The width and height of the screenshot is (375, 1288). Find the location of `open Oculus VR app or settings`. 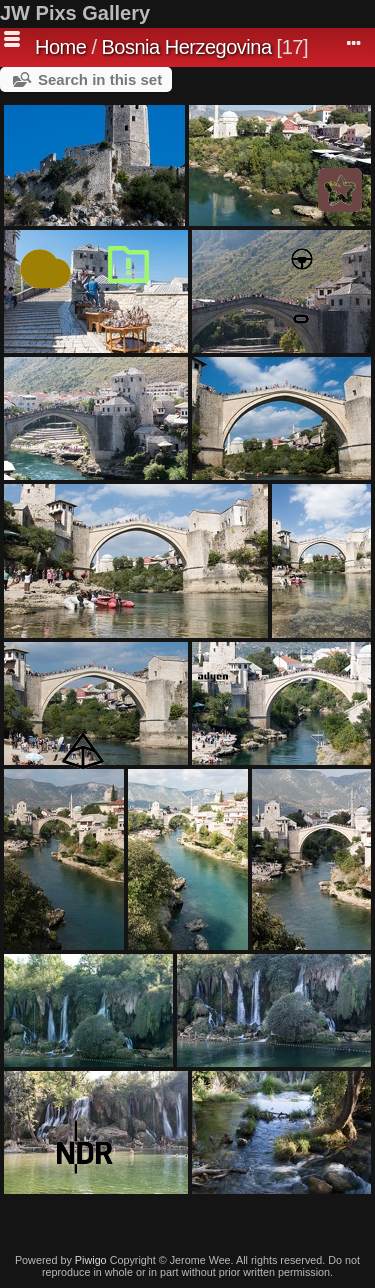

open Oculus VR app or settings is located at coordinates (301, 319).